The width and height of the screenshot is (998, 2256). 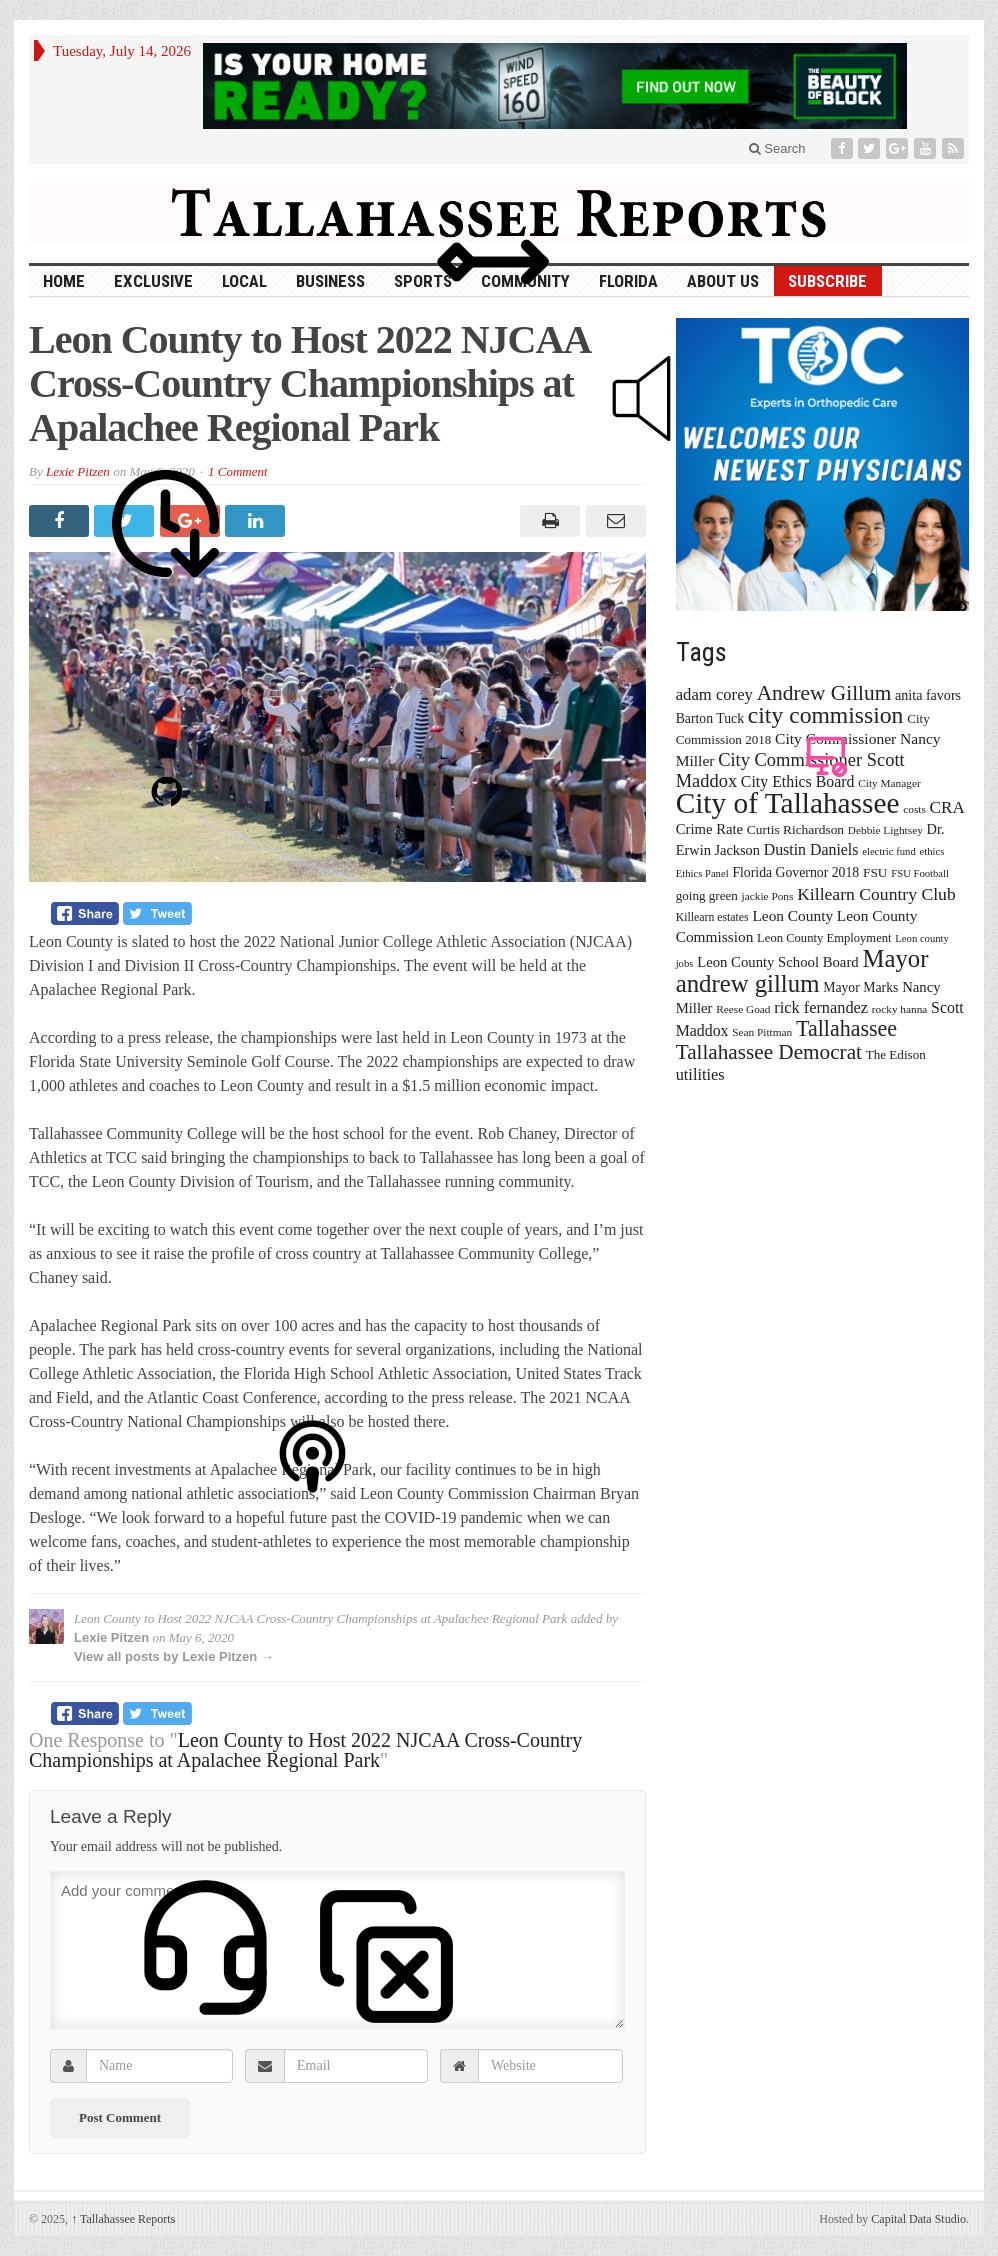 I want to click on visit github profile or repository, so click(x=167, y=792).